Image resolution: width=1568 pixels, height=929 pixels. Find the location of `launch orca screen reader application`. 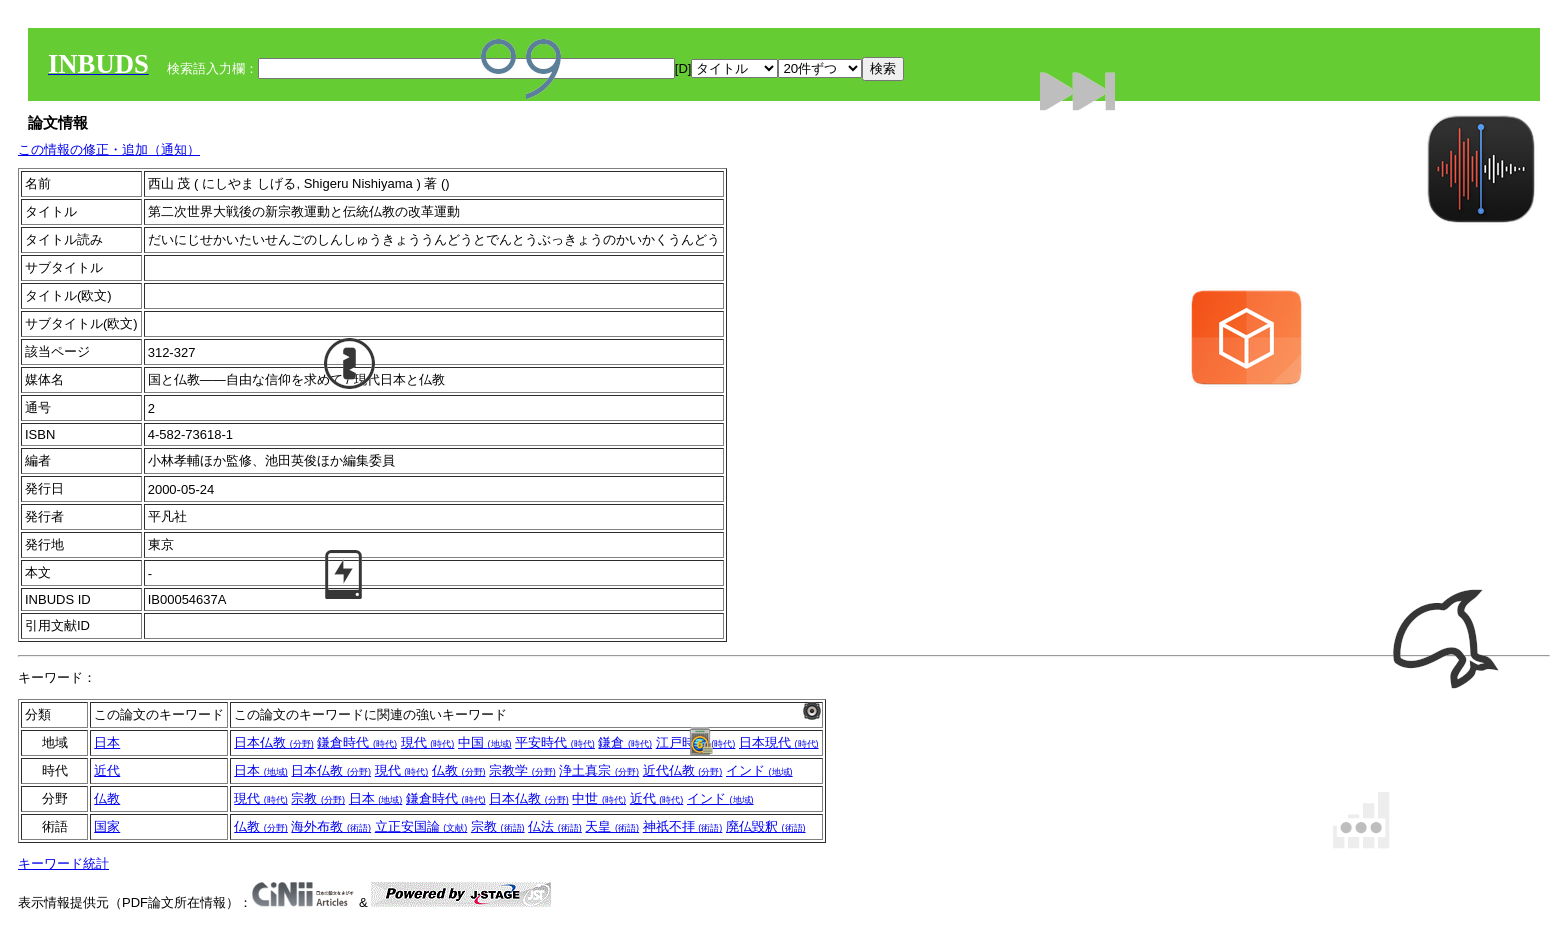

launch orca screen reader application is located at coordinates (1444, 639).